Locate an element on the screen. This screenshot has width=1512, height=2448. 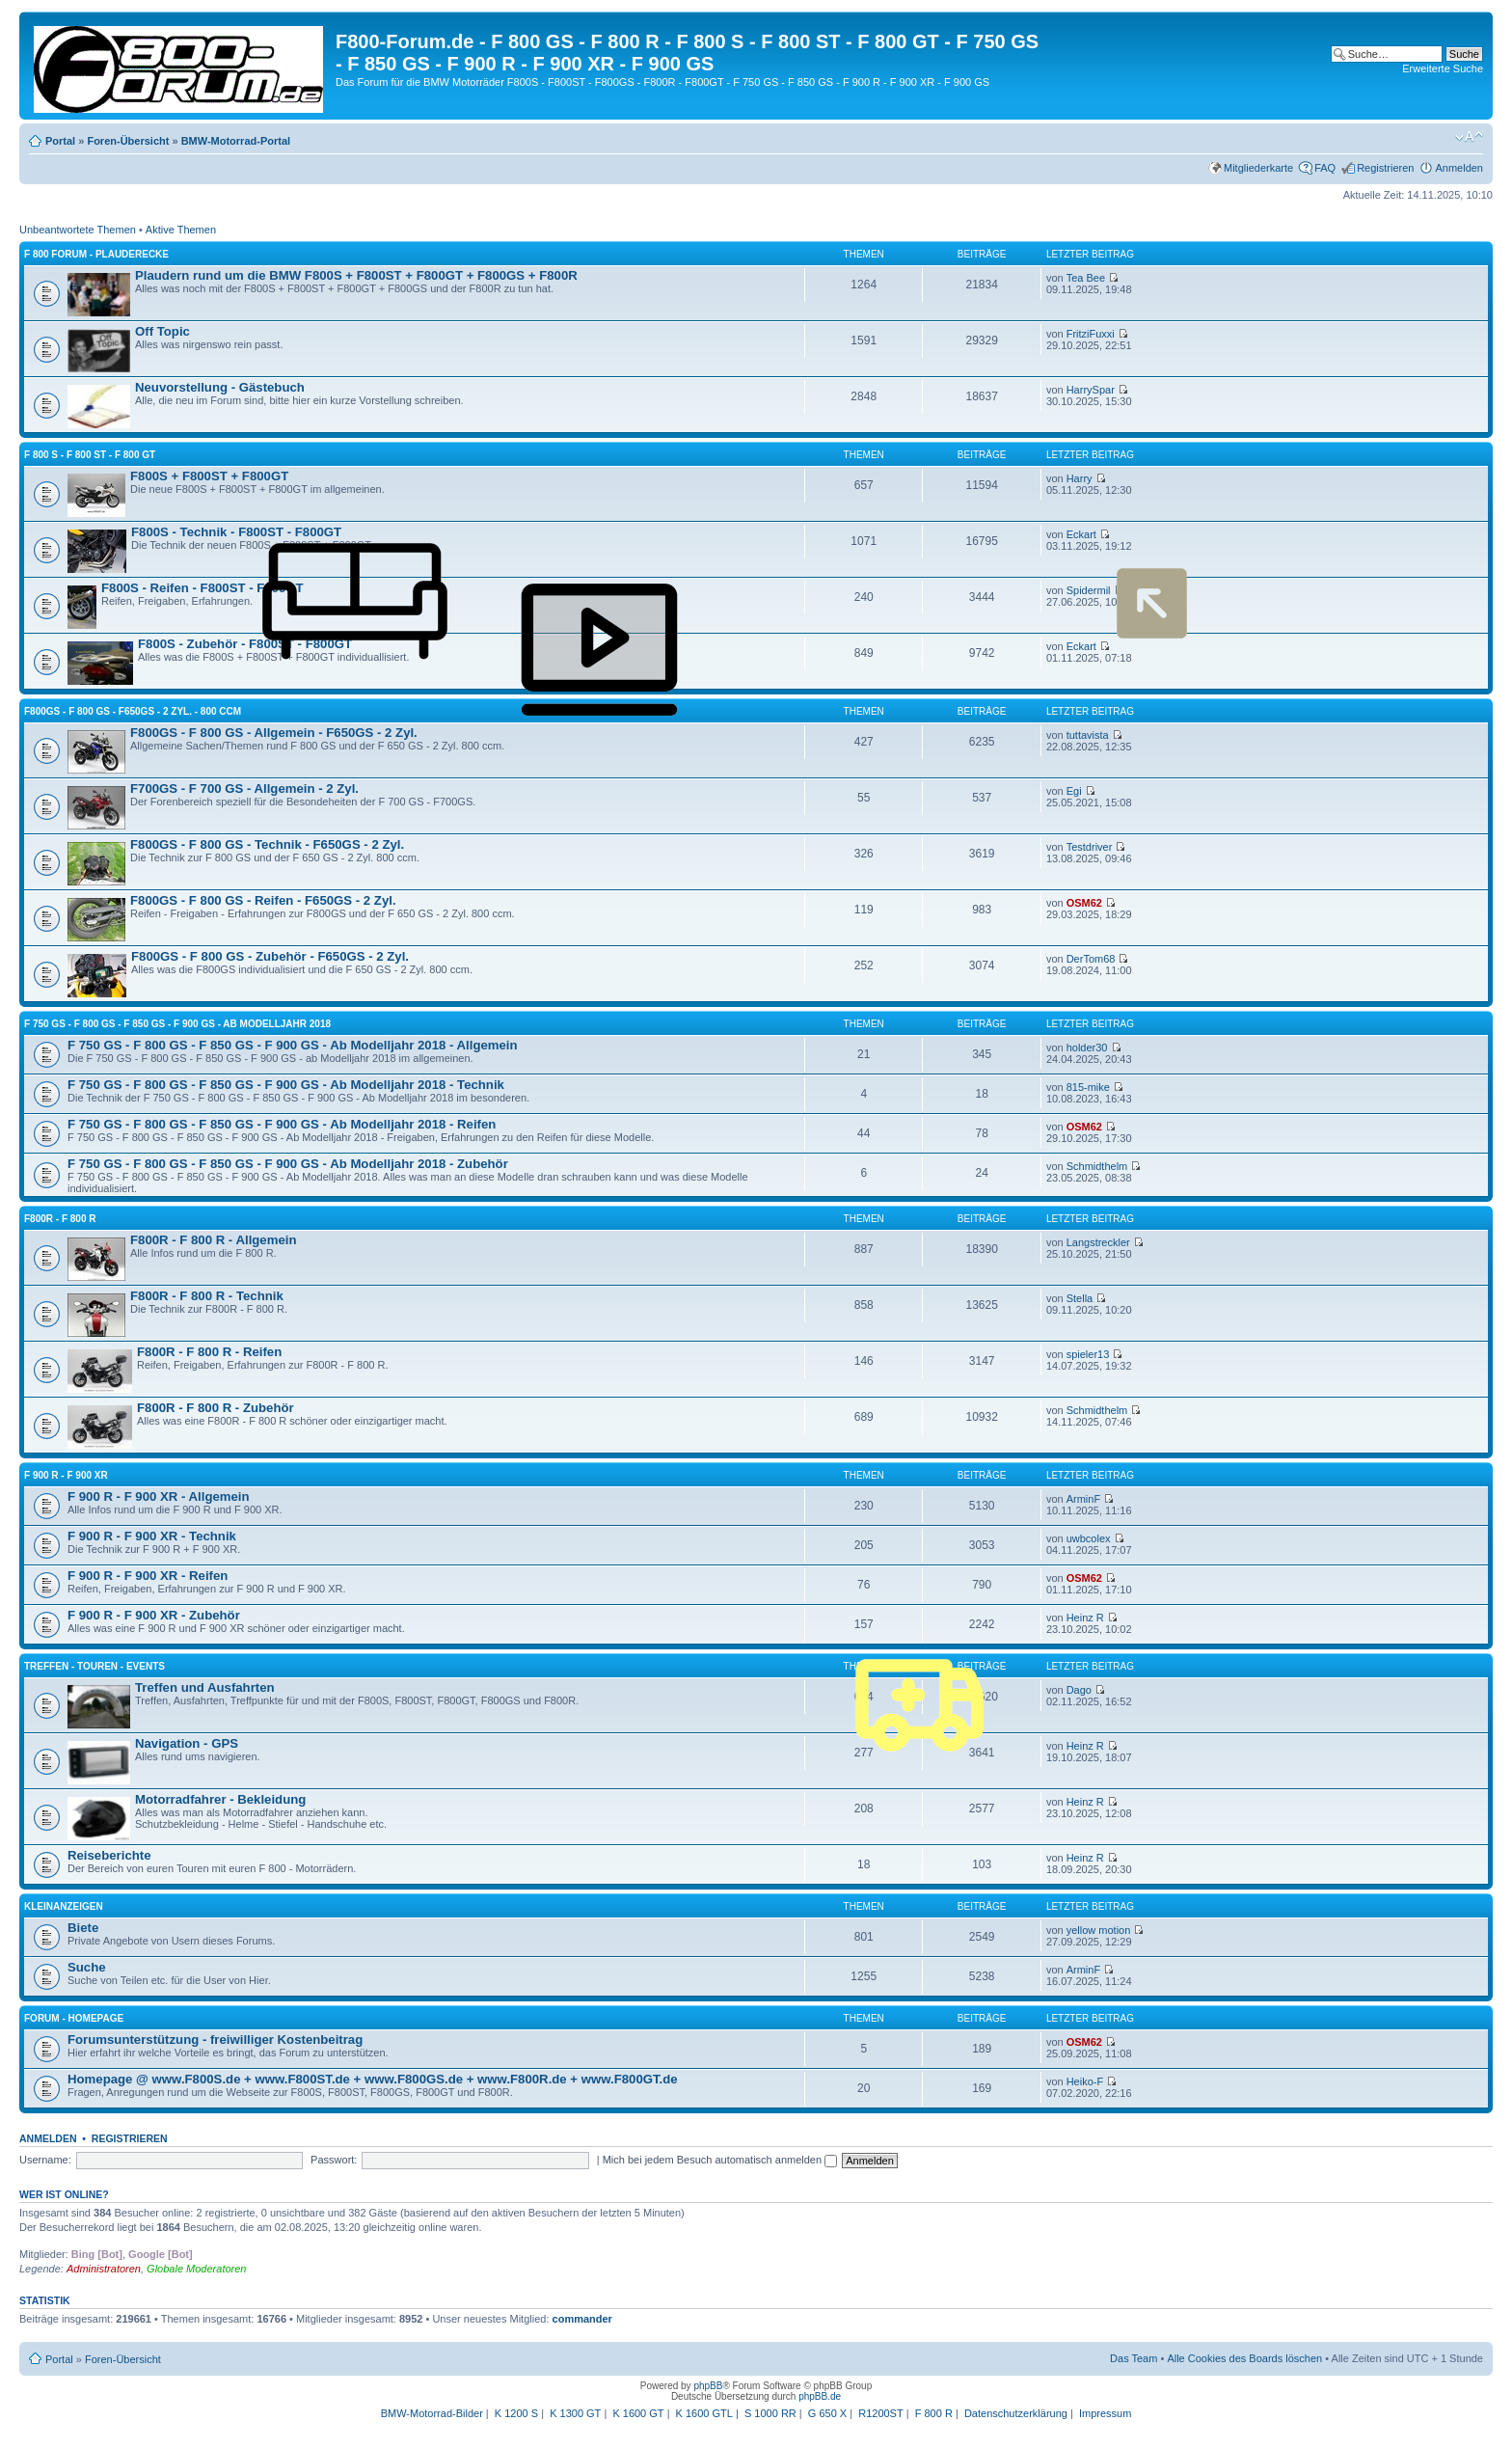
access emergency medical services is located at coordinates (916, 1699).